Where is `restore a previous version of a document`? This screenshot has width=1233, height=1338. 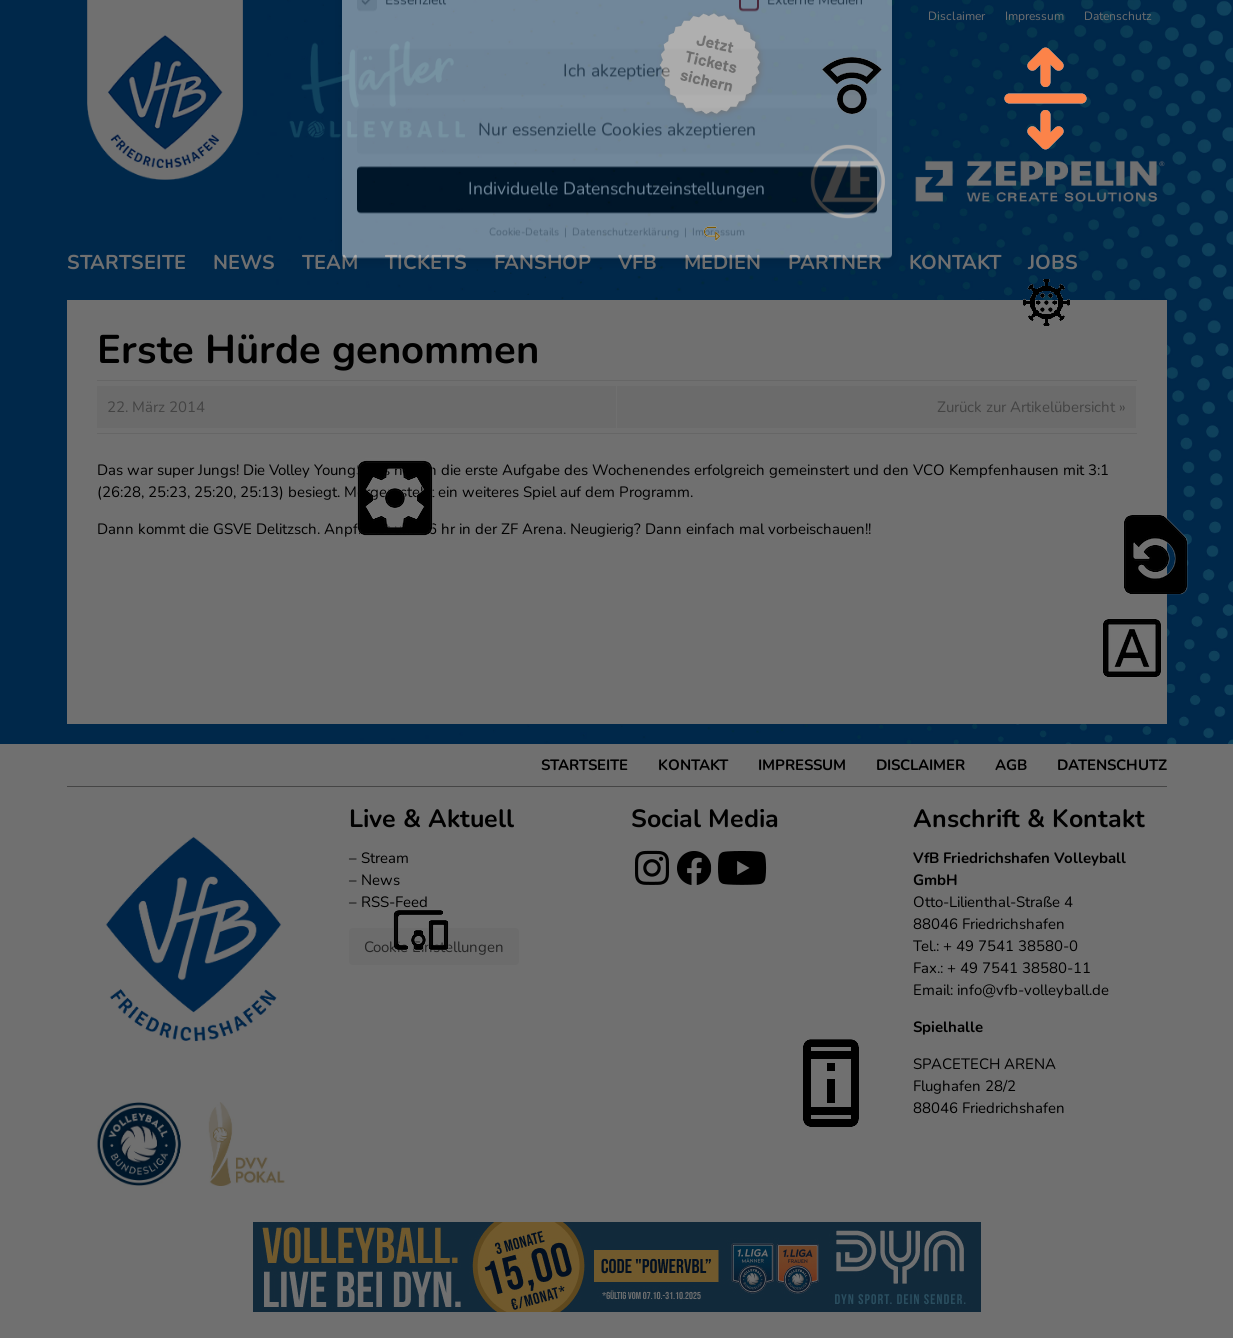
restore a previous version of a document is located at coordinates (1155, 554).